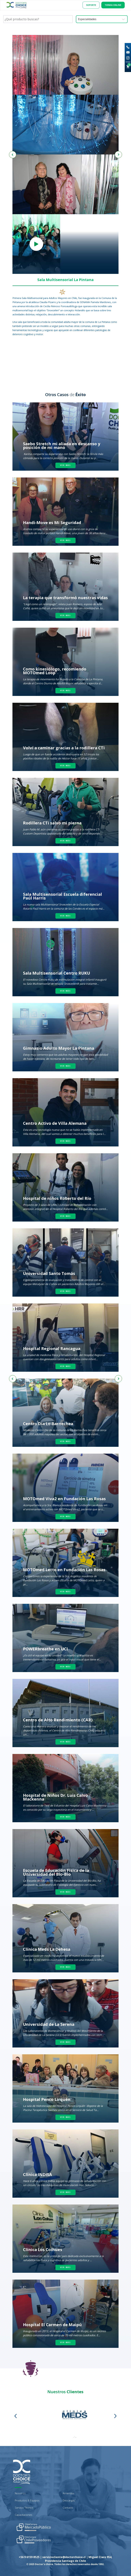  Describe the element at coordinates (86, 1558) in the screenshot. I see `select fomorian enemy type or creature class` at that location.